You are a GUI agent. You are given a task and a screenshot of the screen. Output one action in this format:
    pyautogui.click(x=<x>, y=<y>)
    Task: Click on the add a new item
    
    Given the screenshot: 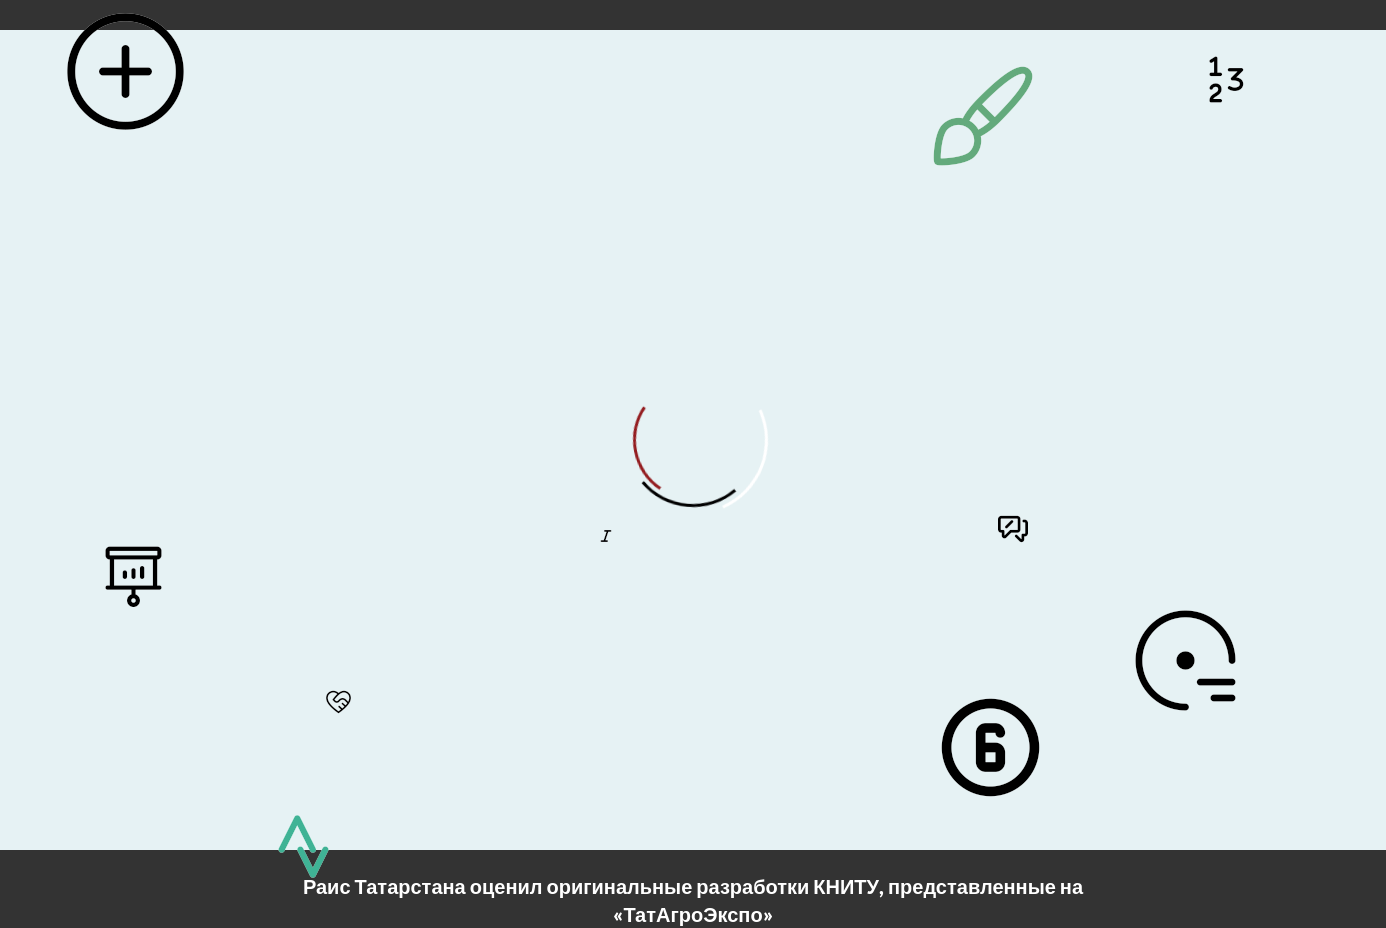 What is the action you would take?
    pyautogui.click(x=125, y=71)
    